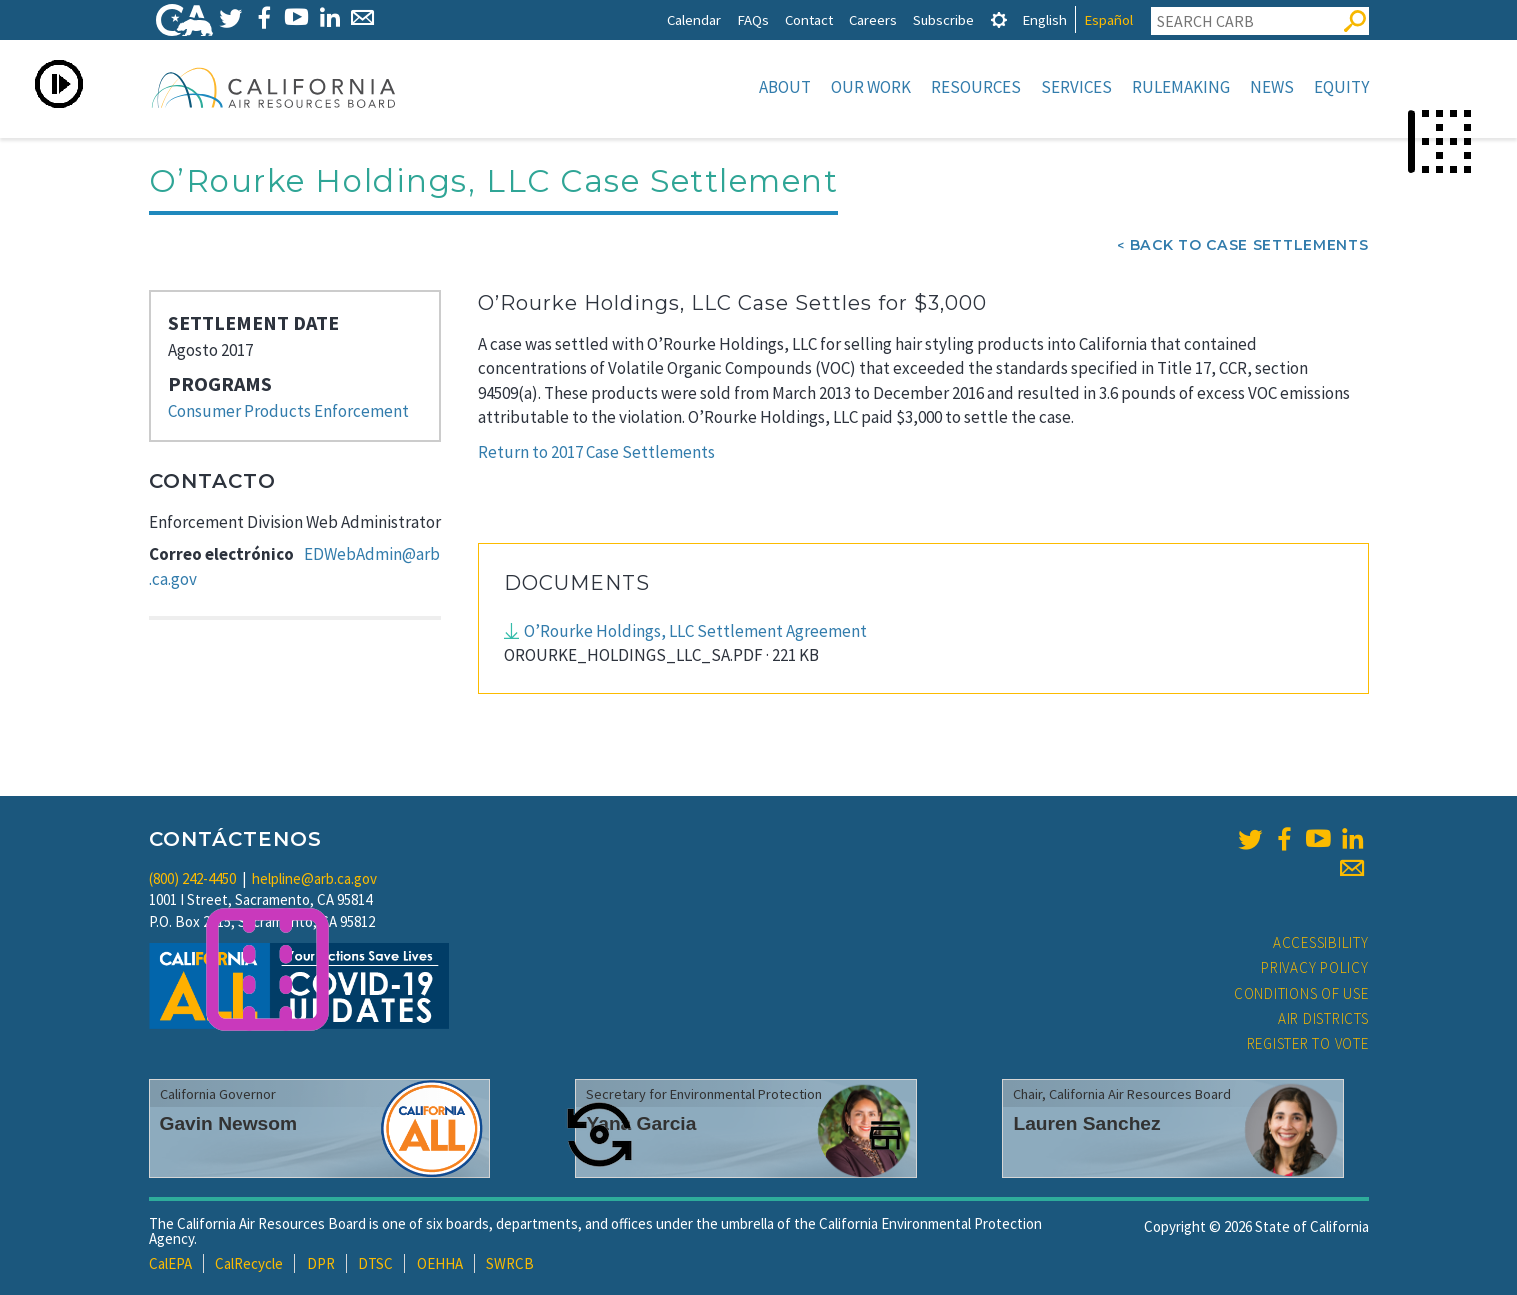 The height and width of the screenshot is (1295, 1517). I want to click on browse or open the store, so click(885, 1135).